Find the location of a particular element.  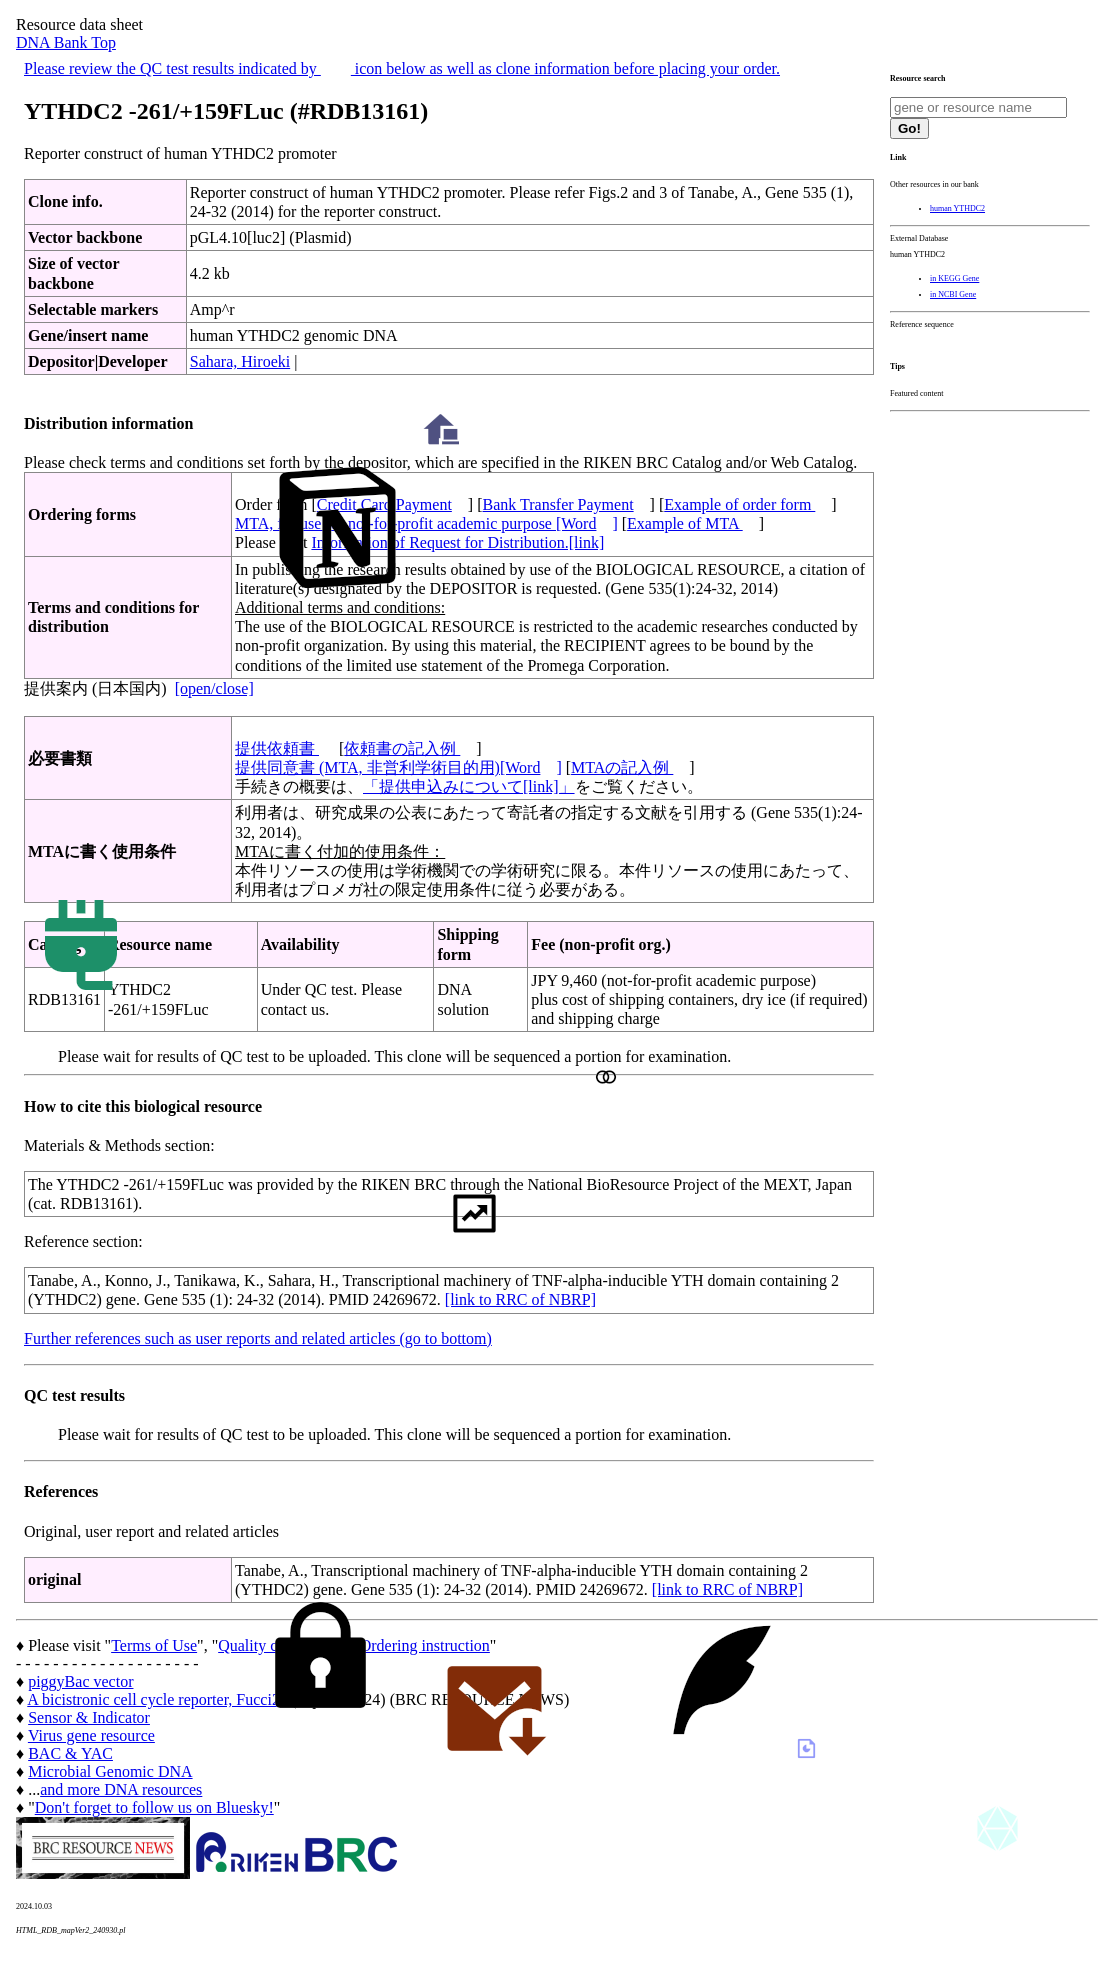

view document with chart data is located at coordinates (806, 1748).